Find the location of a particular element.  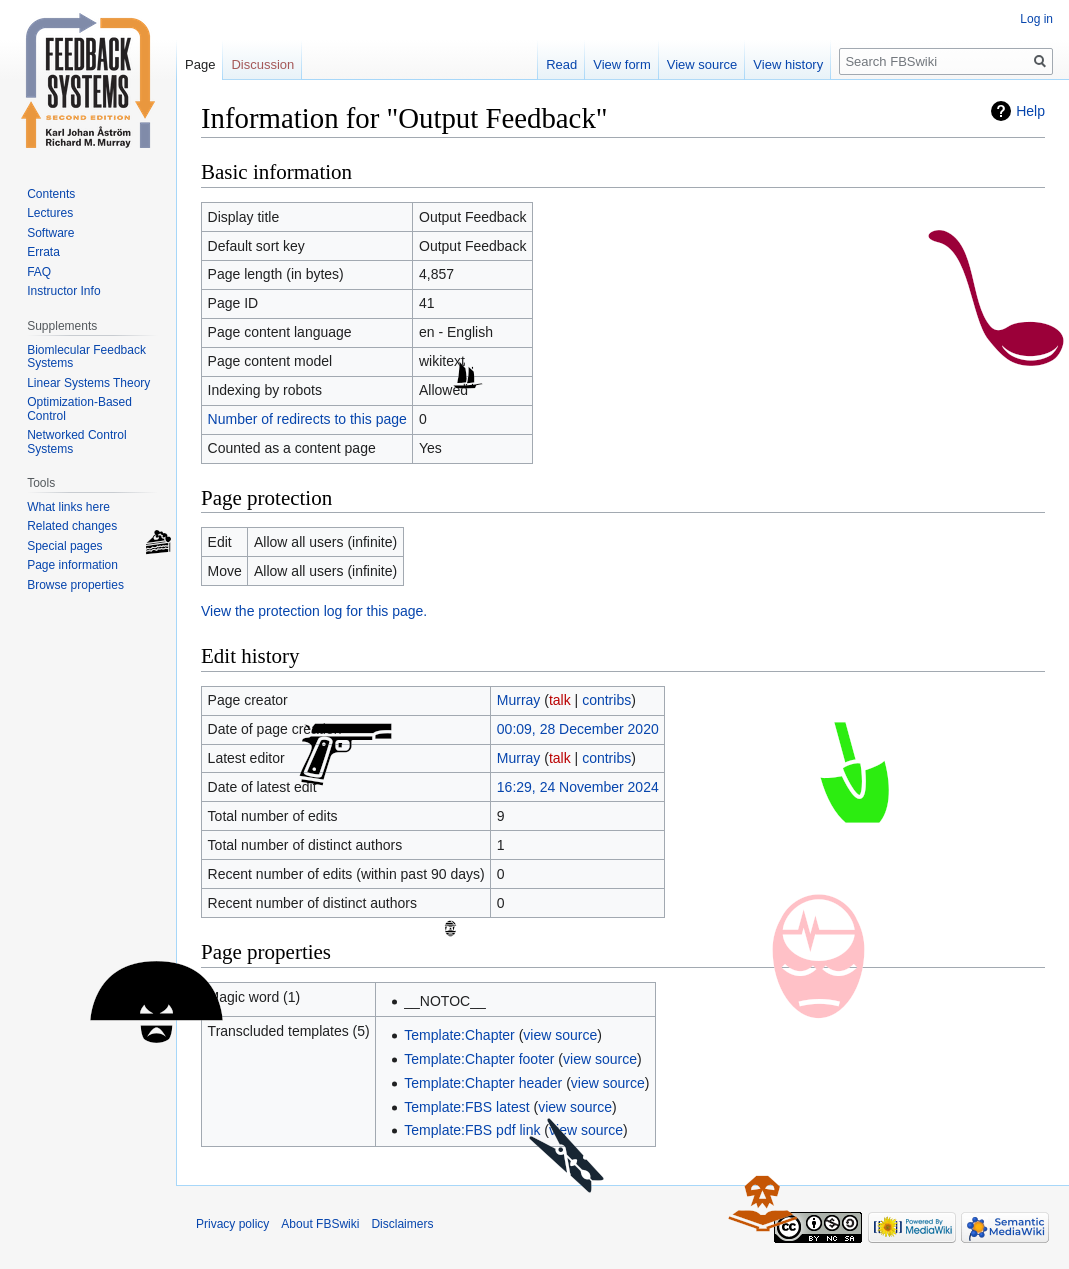

select knight or armored character class is located at coordinates (156, 1004).